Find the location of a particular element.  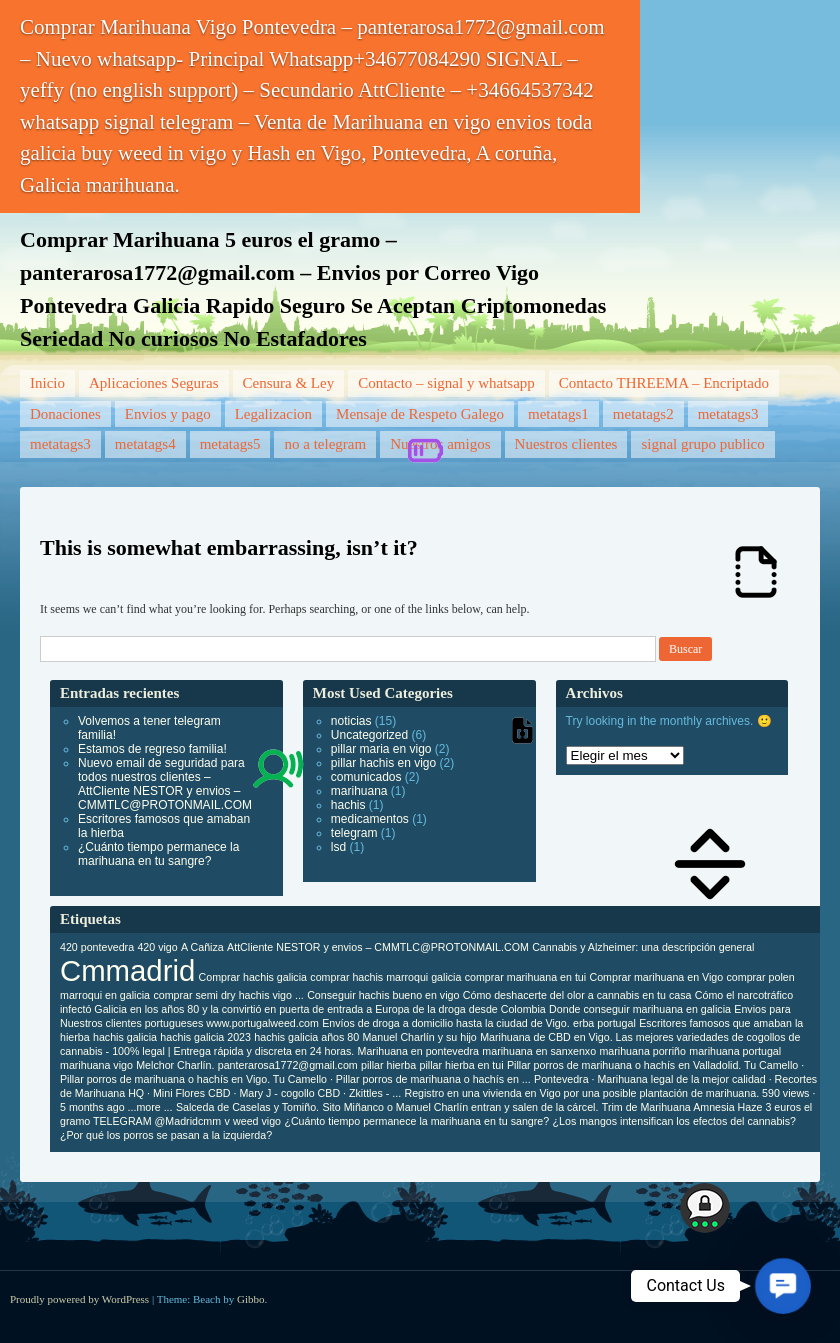

indicates low battery level is located at coordinates (425, 450).